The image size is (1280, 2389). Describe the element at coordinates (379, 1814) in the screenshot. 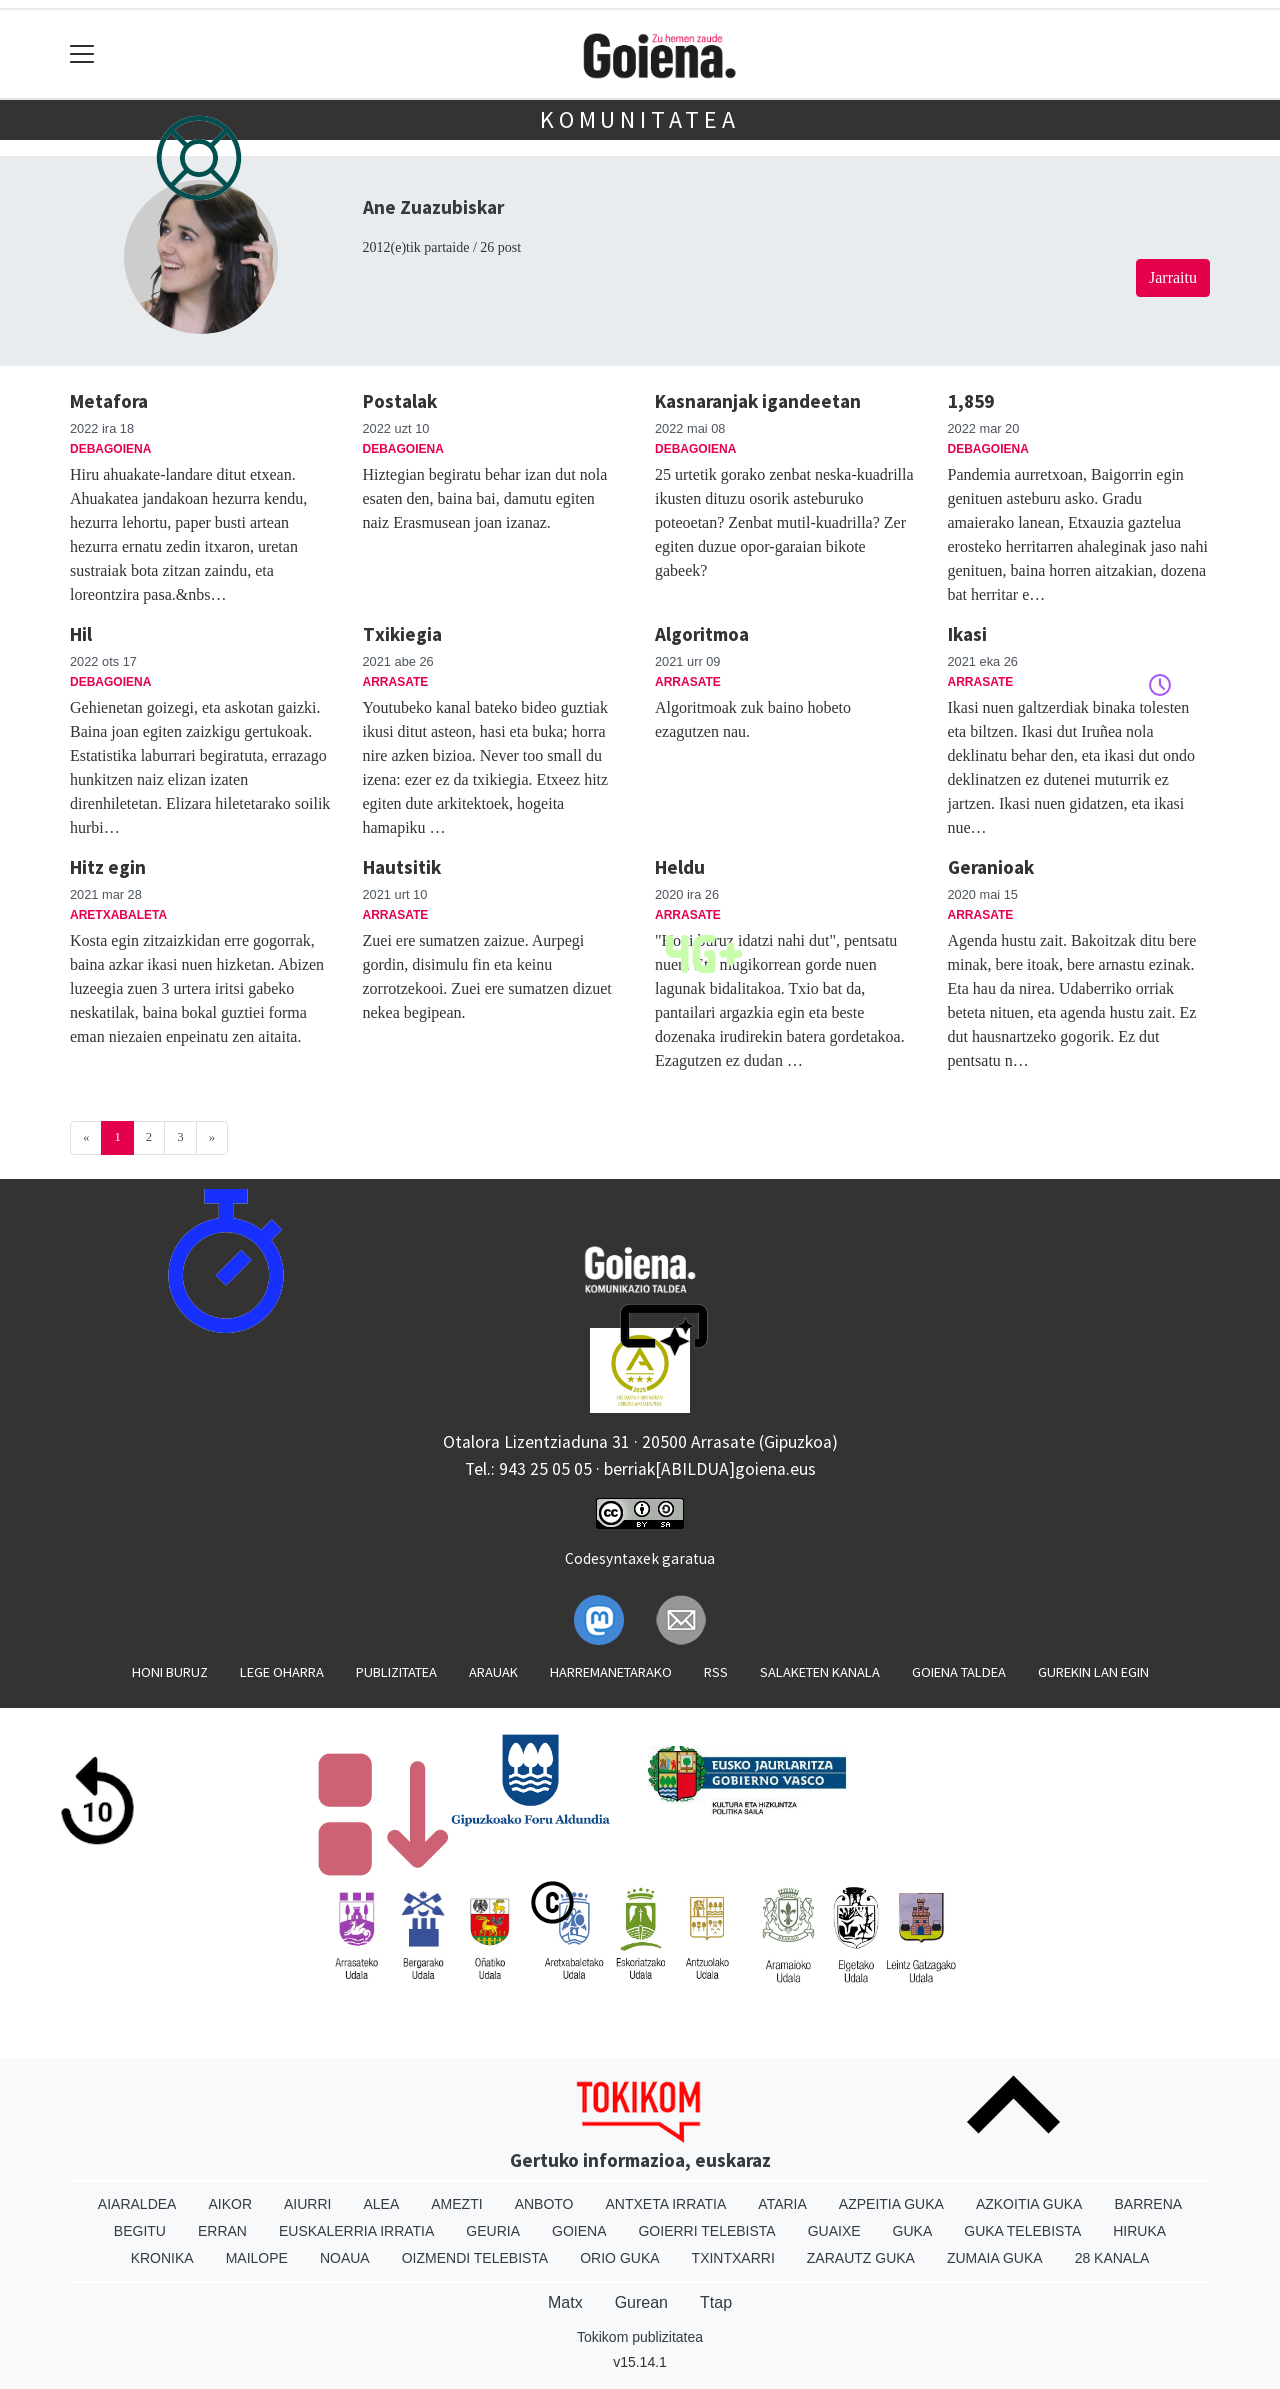

I see `sort items in descending order` at that location.